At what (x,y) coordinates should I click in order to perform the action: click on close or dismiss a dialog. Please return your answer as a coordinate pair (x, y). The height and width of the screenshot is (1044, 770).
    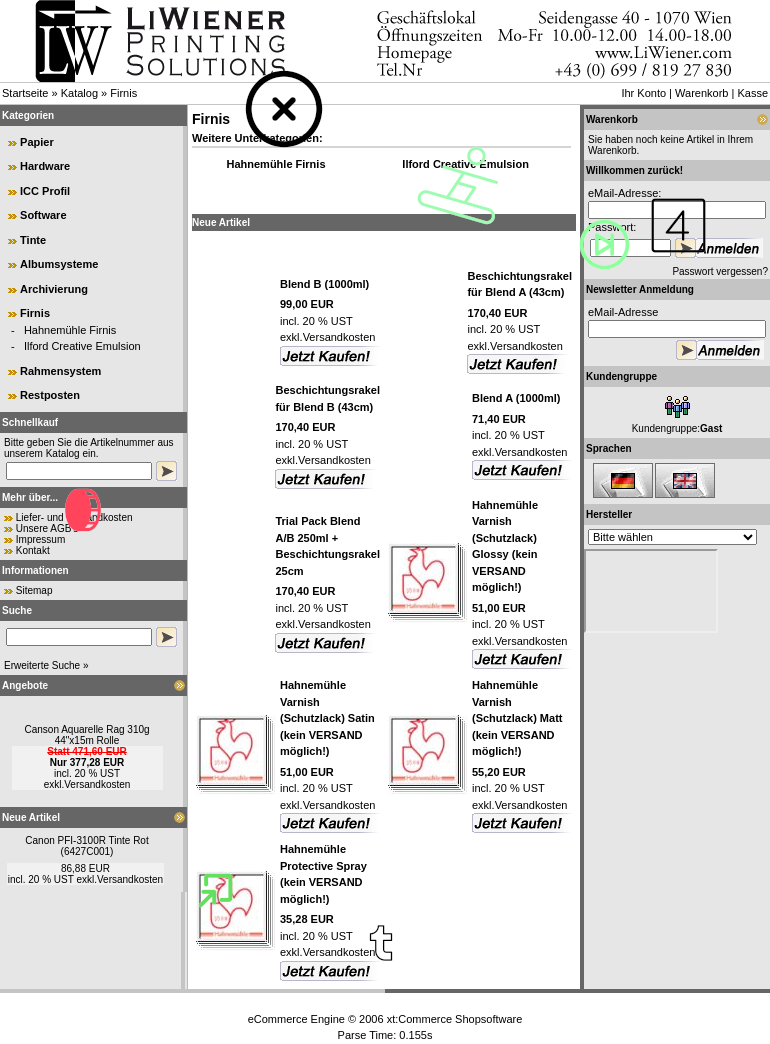
    Looking at the image, I should click on (284, 109).